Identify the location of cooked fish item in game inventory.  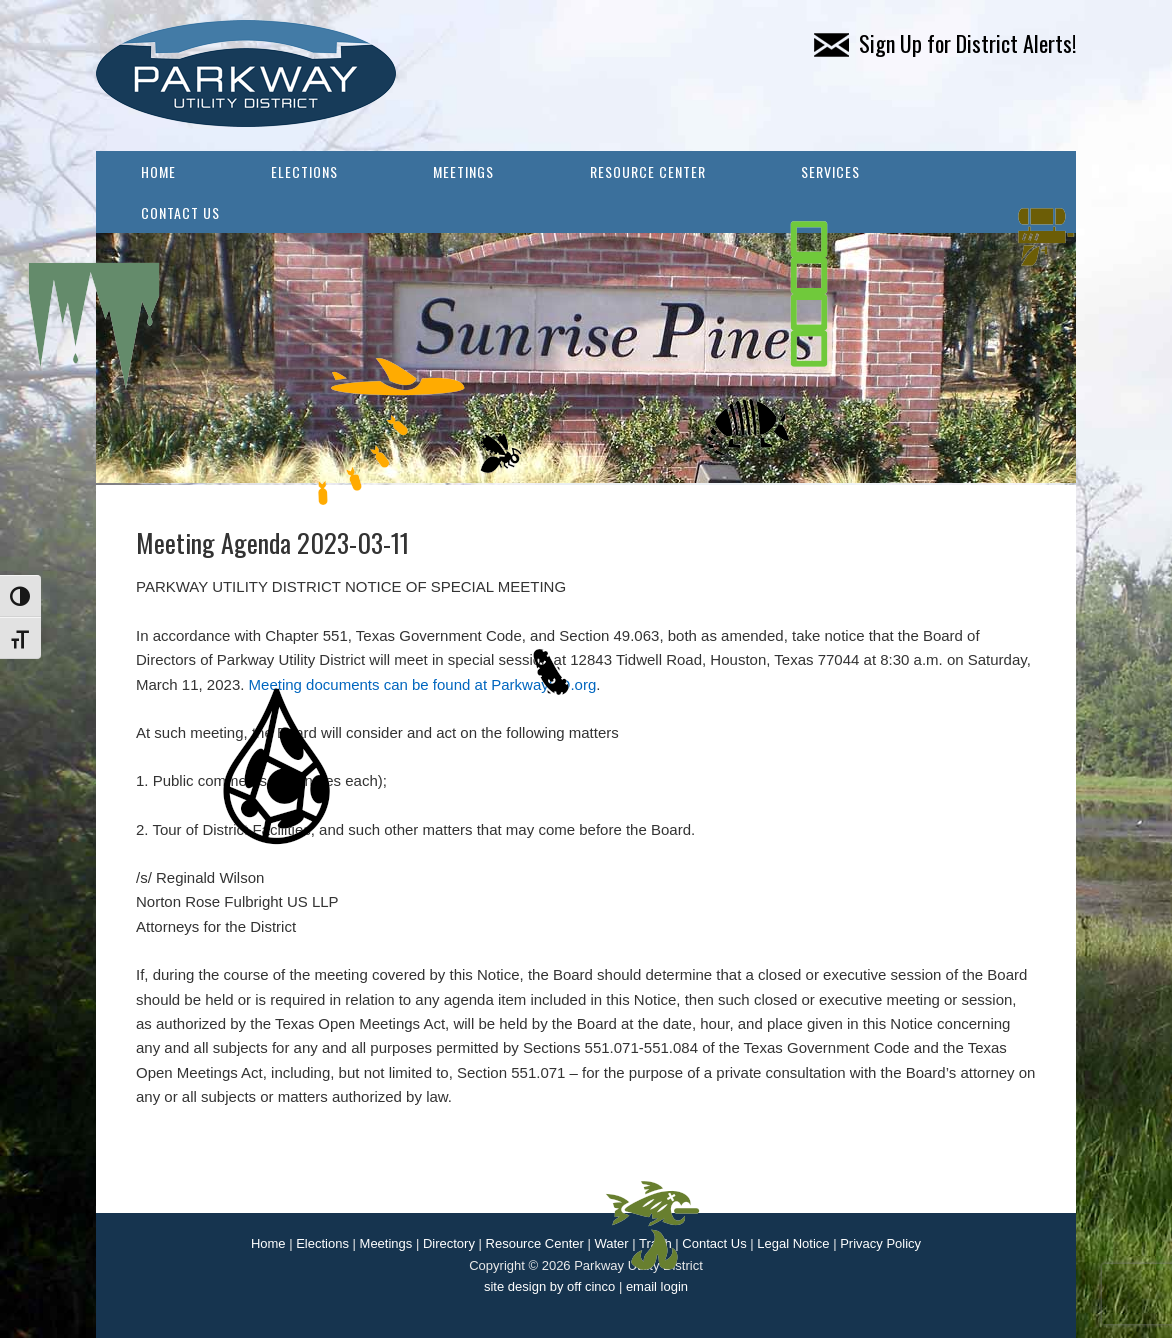
(652, 1225).